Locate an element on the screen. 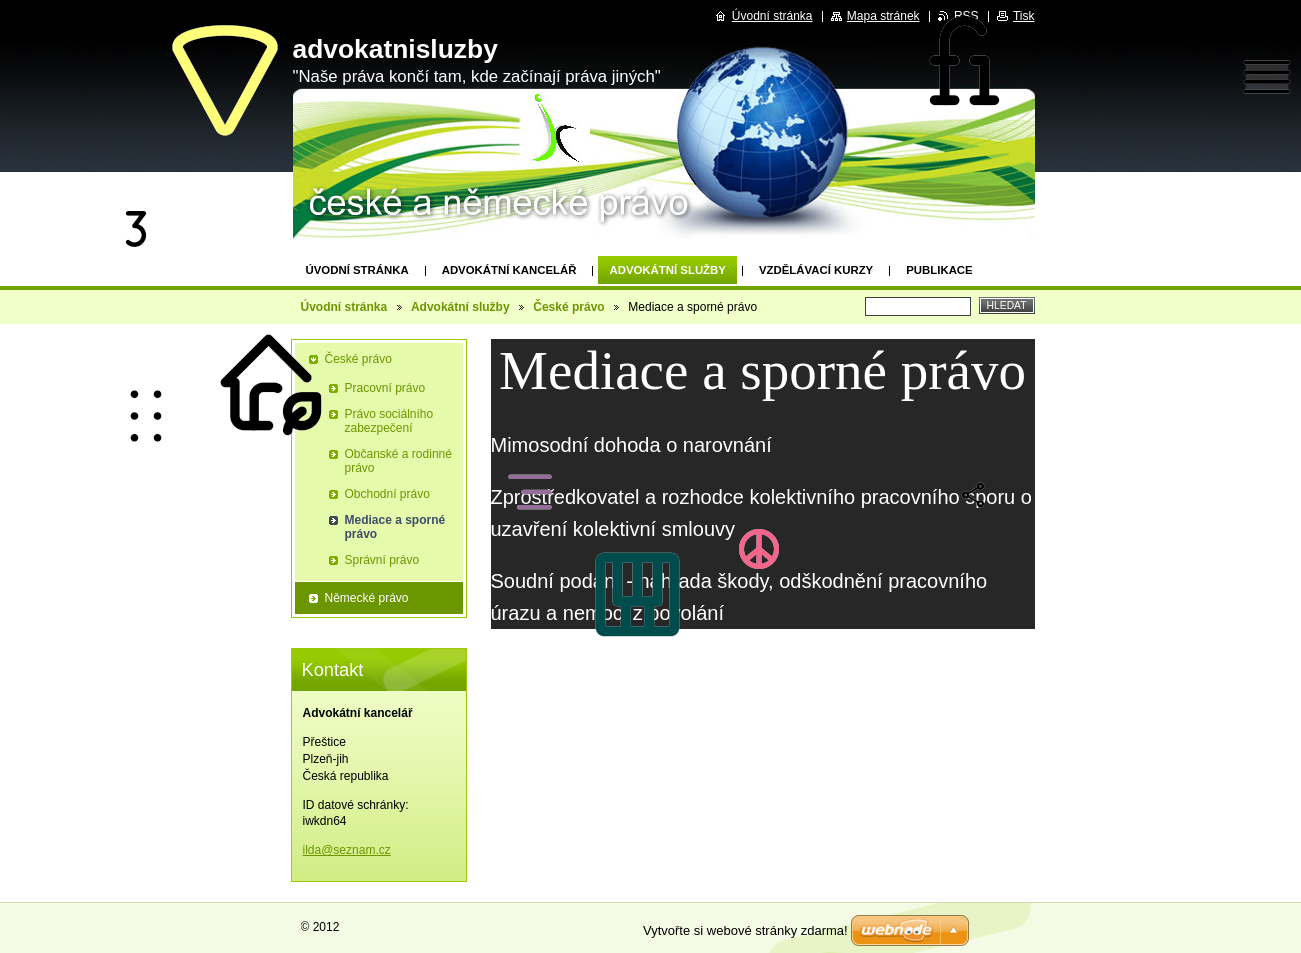 Image resolution: width=1301 pixels, height=953 pixels. drag to reorder items is located at coordinates (146, 416).